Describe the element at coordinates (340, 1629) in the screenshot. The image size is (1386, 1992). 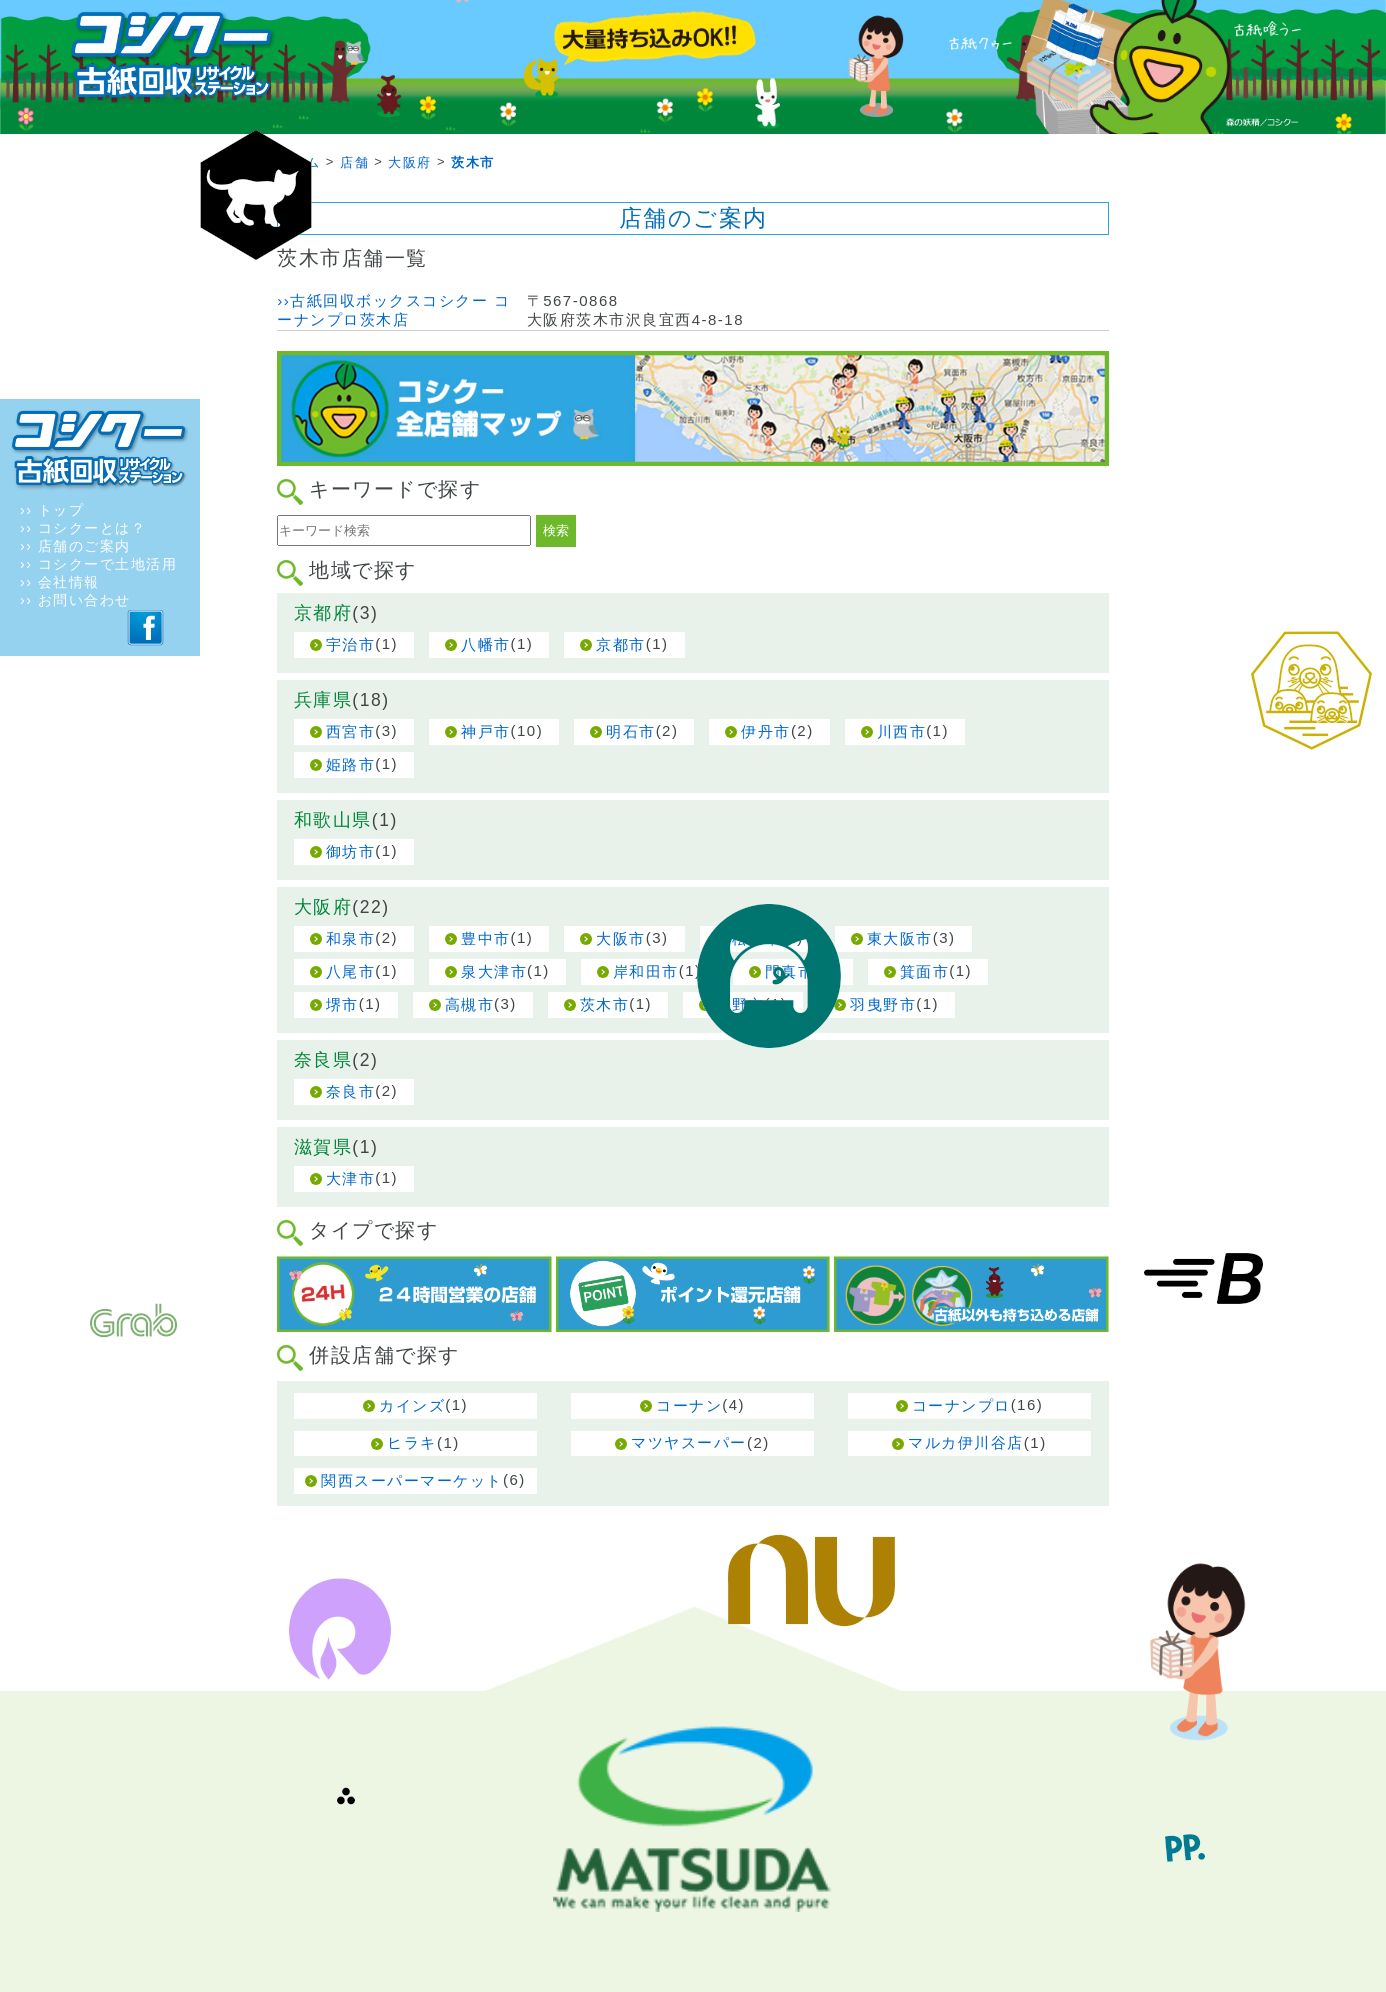
I see `reliance industries limited company logo` at that location.